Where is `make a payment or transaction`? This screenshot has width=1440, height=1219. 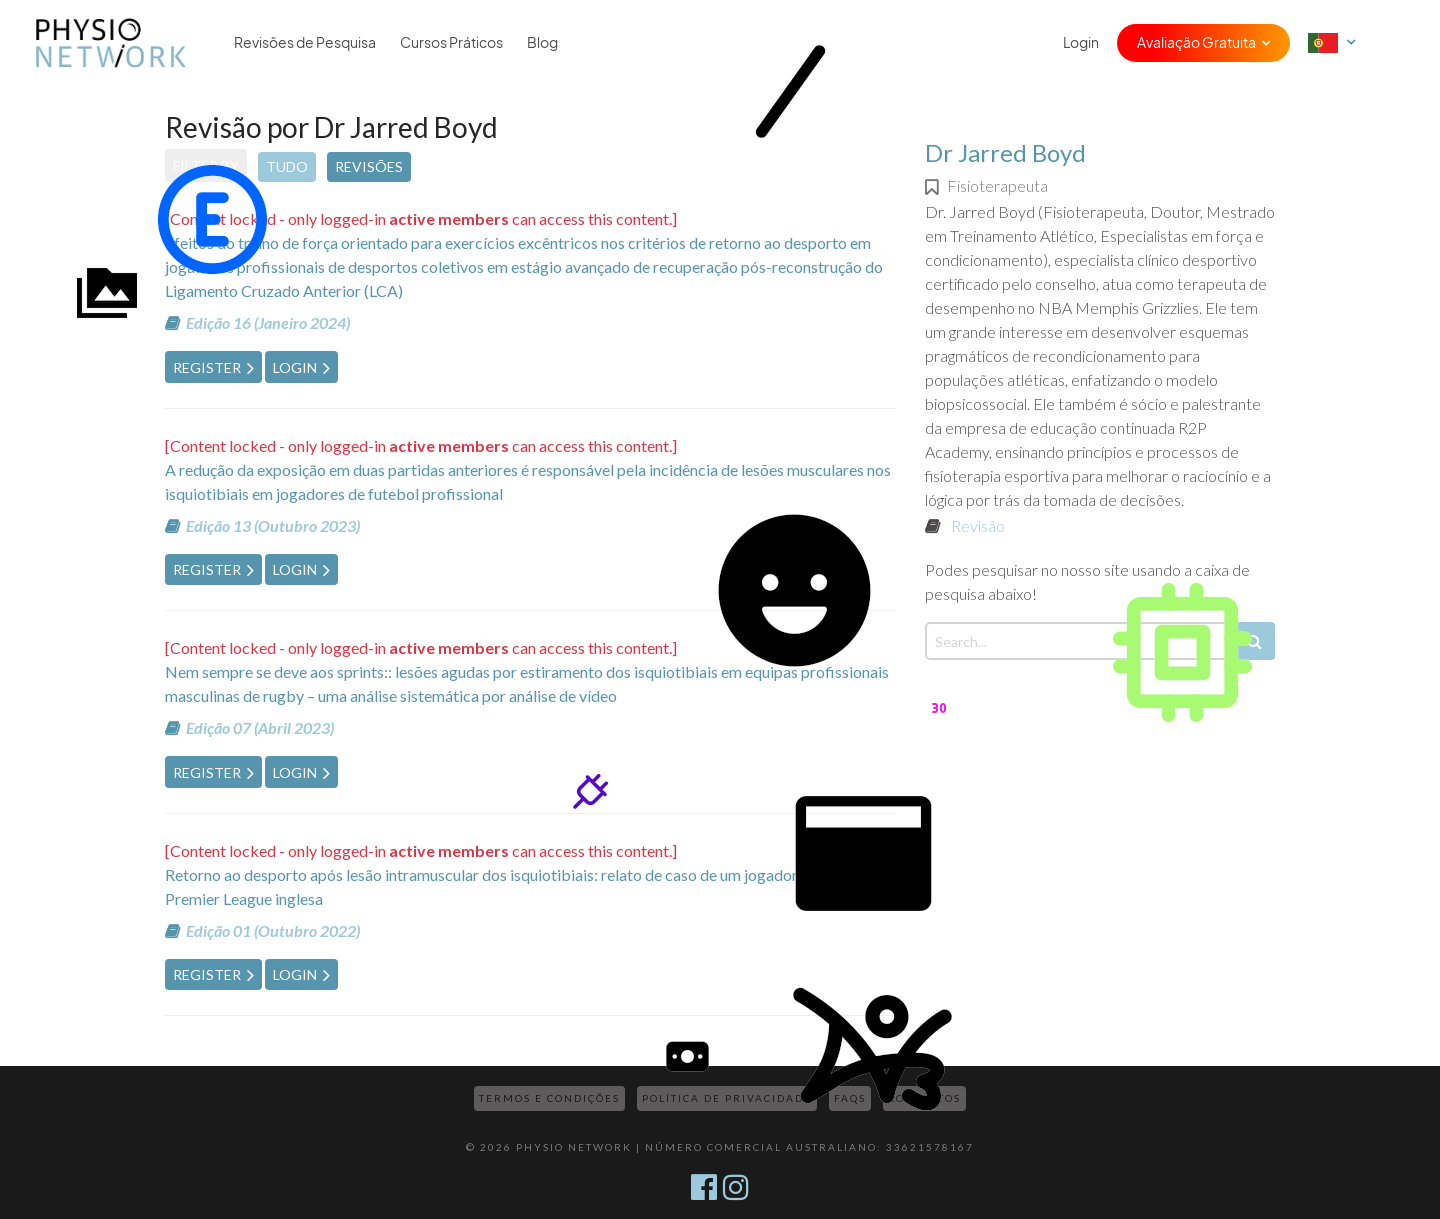
make a payment or transaction is located at coordinates (687, 1056).